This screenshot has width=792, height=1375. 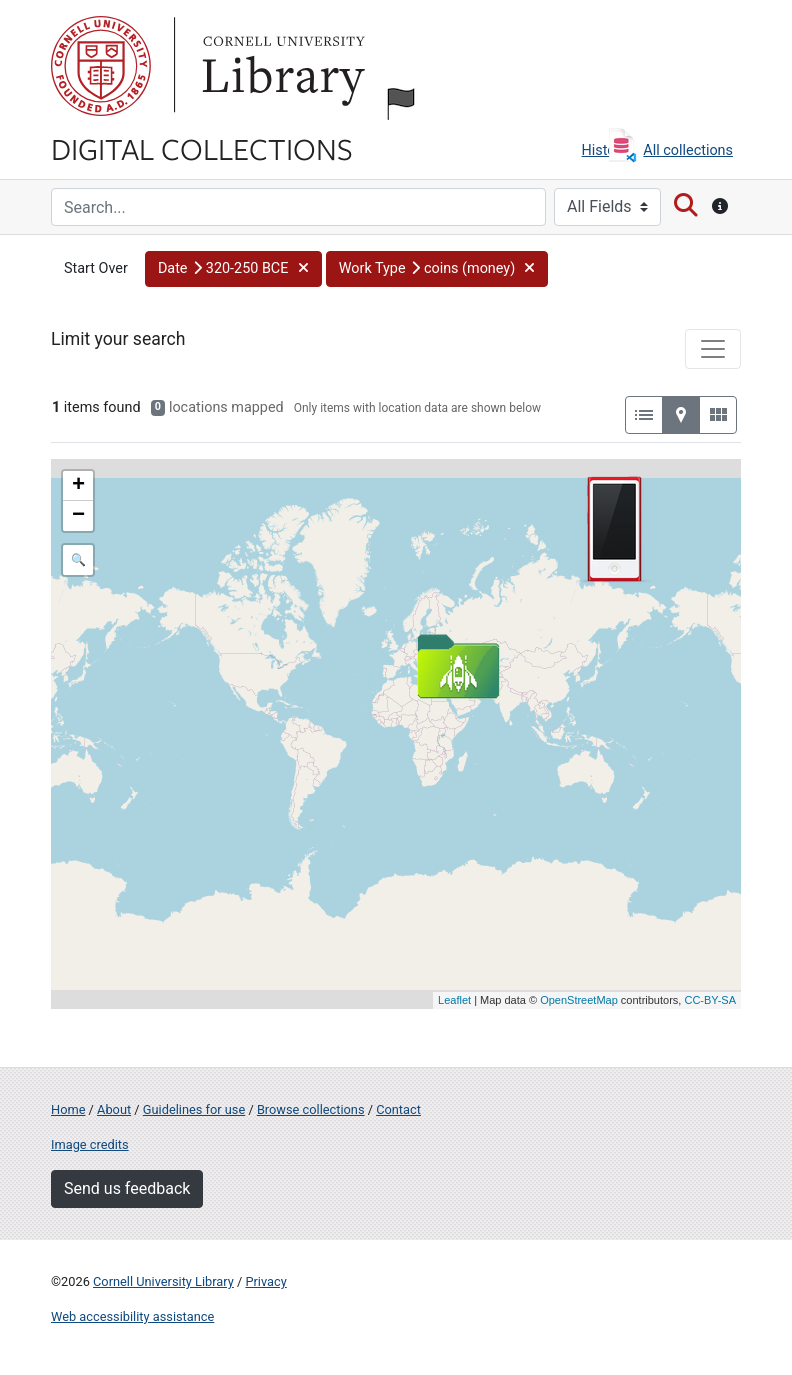 What do you see at coordinates (614, 529) in the screenshot?
I see `iPod nano device in red` at bounding box center [614, 529].